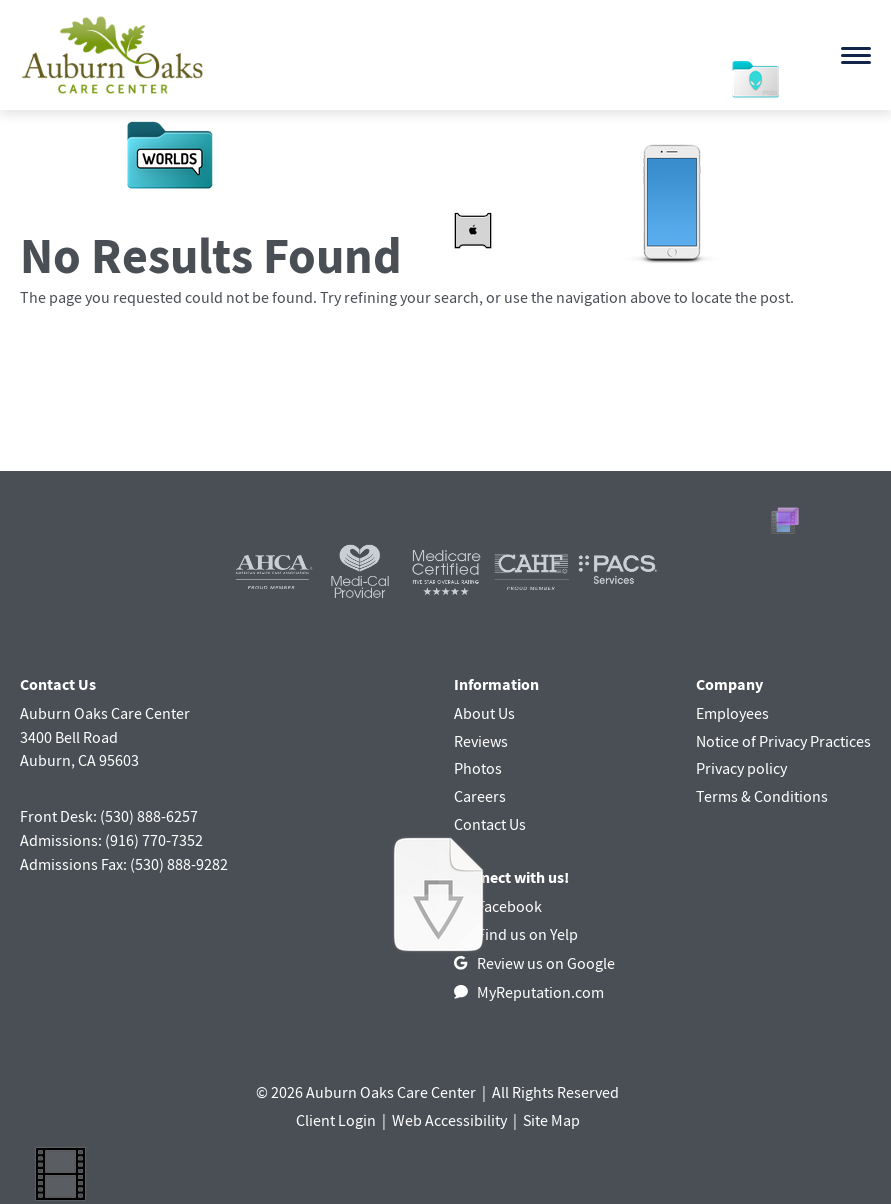  What do you see at coordinates (60, 1173) in the screenshot?
I see `access your movies folder in the sidebar` at bounding box center [60, 1173].